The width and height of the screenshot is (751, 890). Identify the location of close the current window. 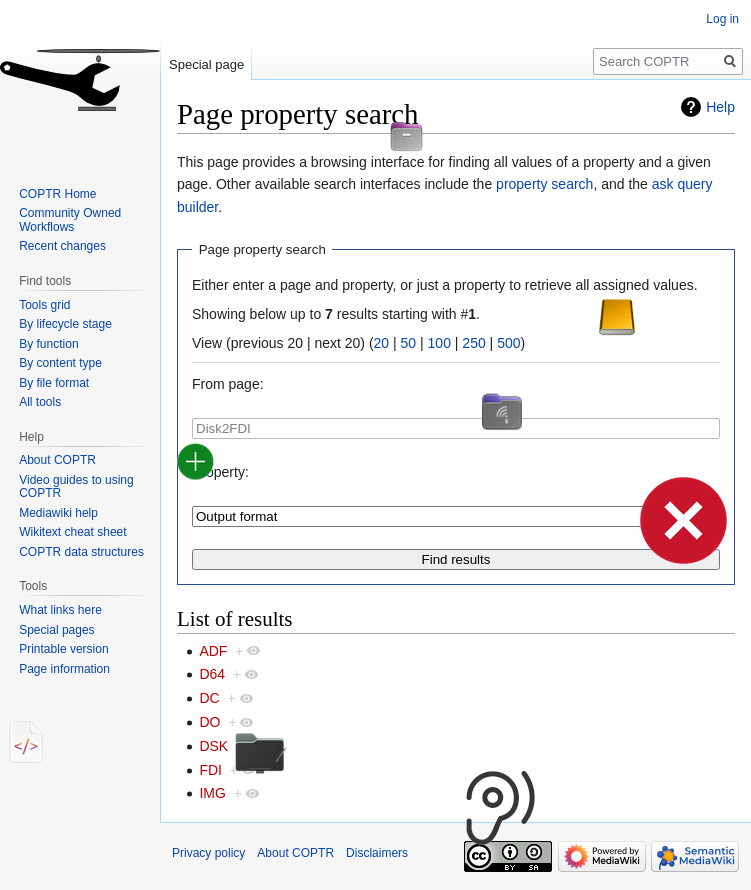
(683, 520).